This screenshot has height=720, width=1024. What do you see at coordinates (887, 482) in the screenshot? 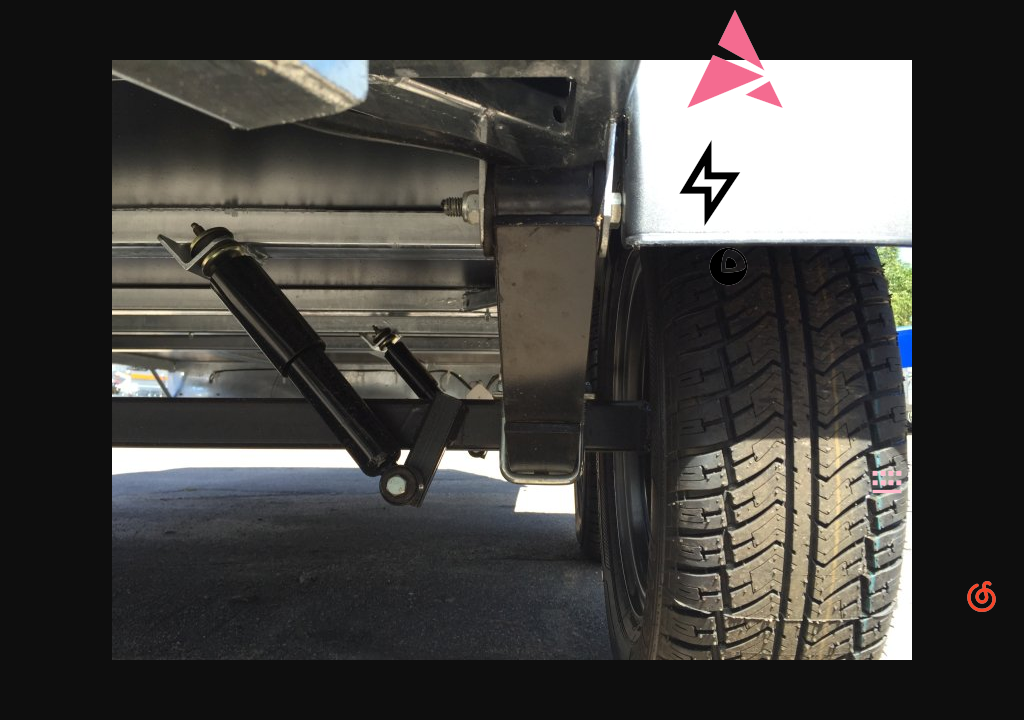
I see `open the on-screen keyboard` at bounding box center [887, 482].